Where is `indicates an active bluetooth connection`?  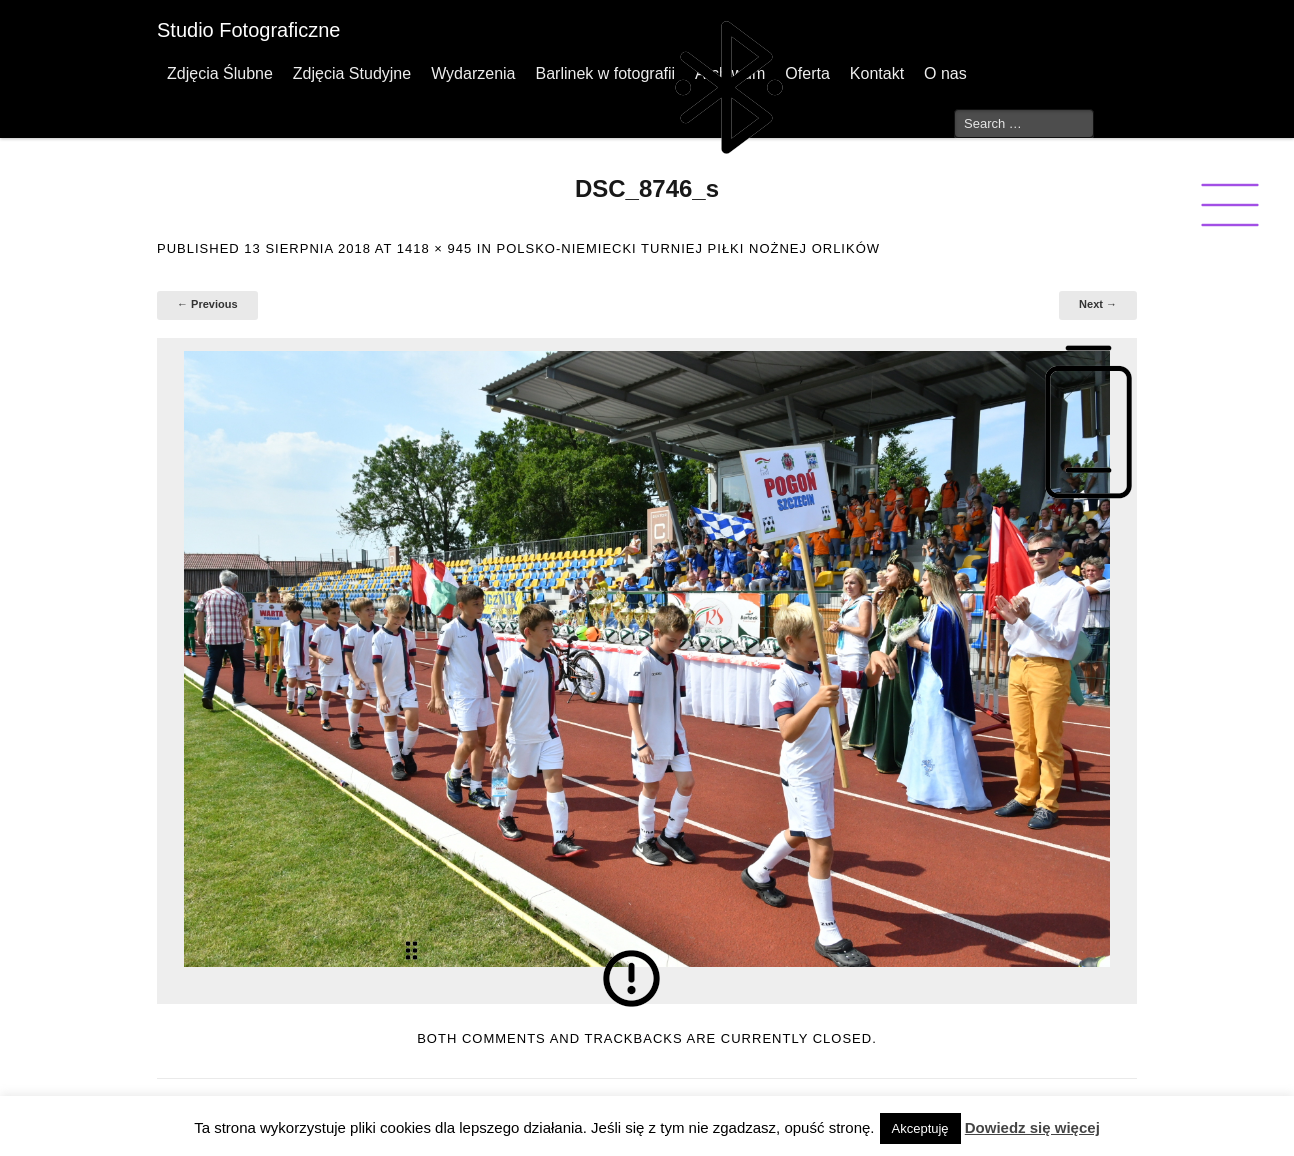
indicates an active bluetooth connection is located at coordinates (726, 87).